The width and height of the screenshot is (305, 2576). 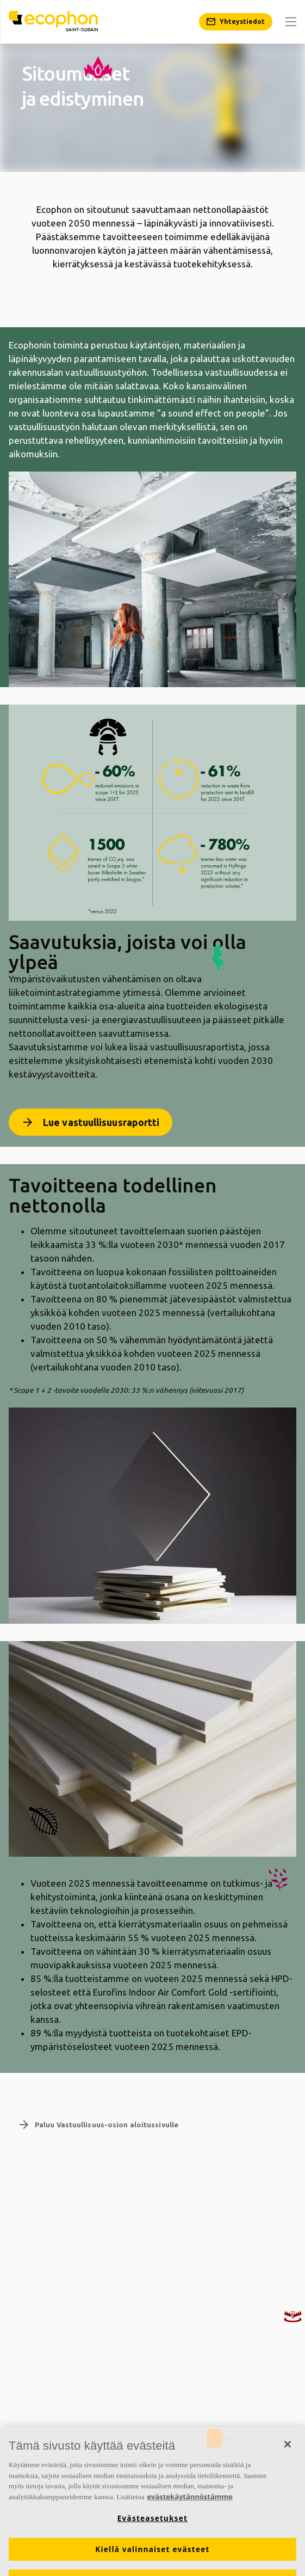 I want to click on indicates autumn or seasonal theme, so click(x=43, y=1821).